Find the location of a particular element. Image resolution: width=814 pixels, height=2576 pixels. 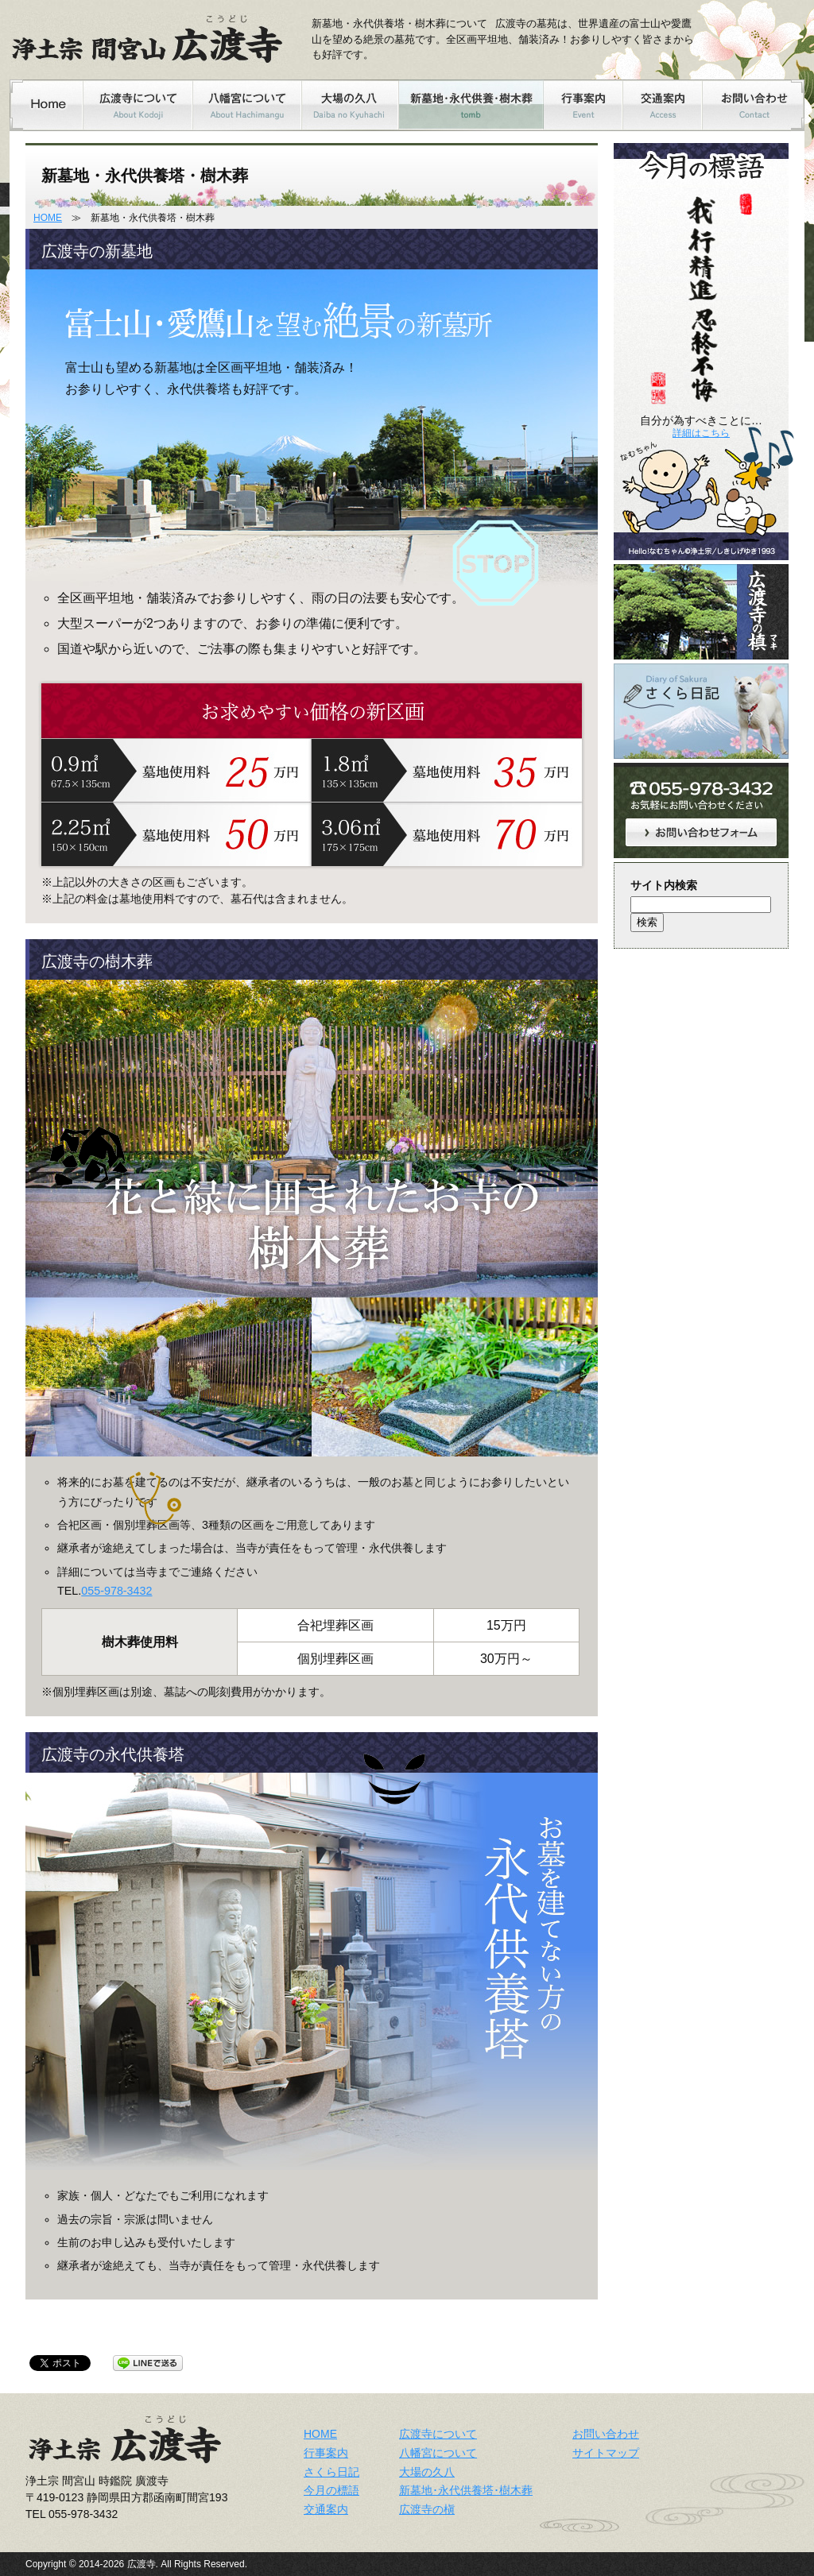

collect or gather resources is located at coordinates (88, 1151).